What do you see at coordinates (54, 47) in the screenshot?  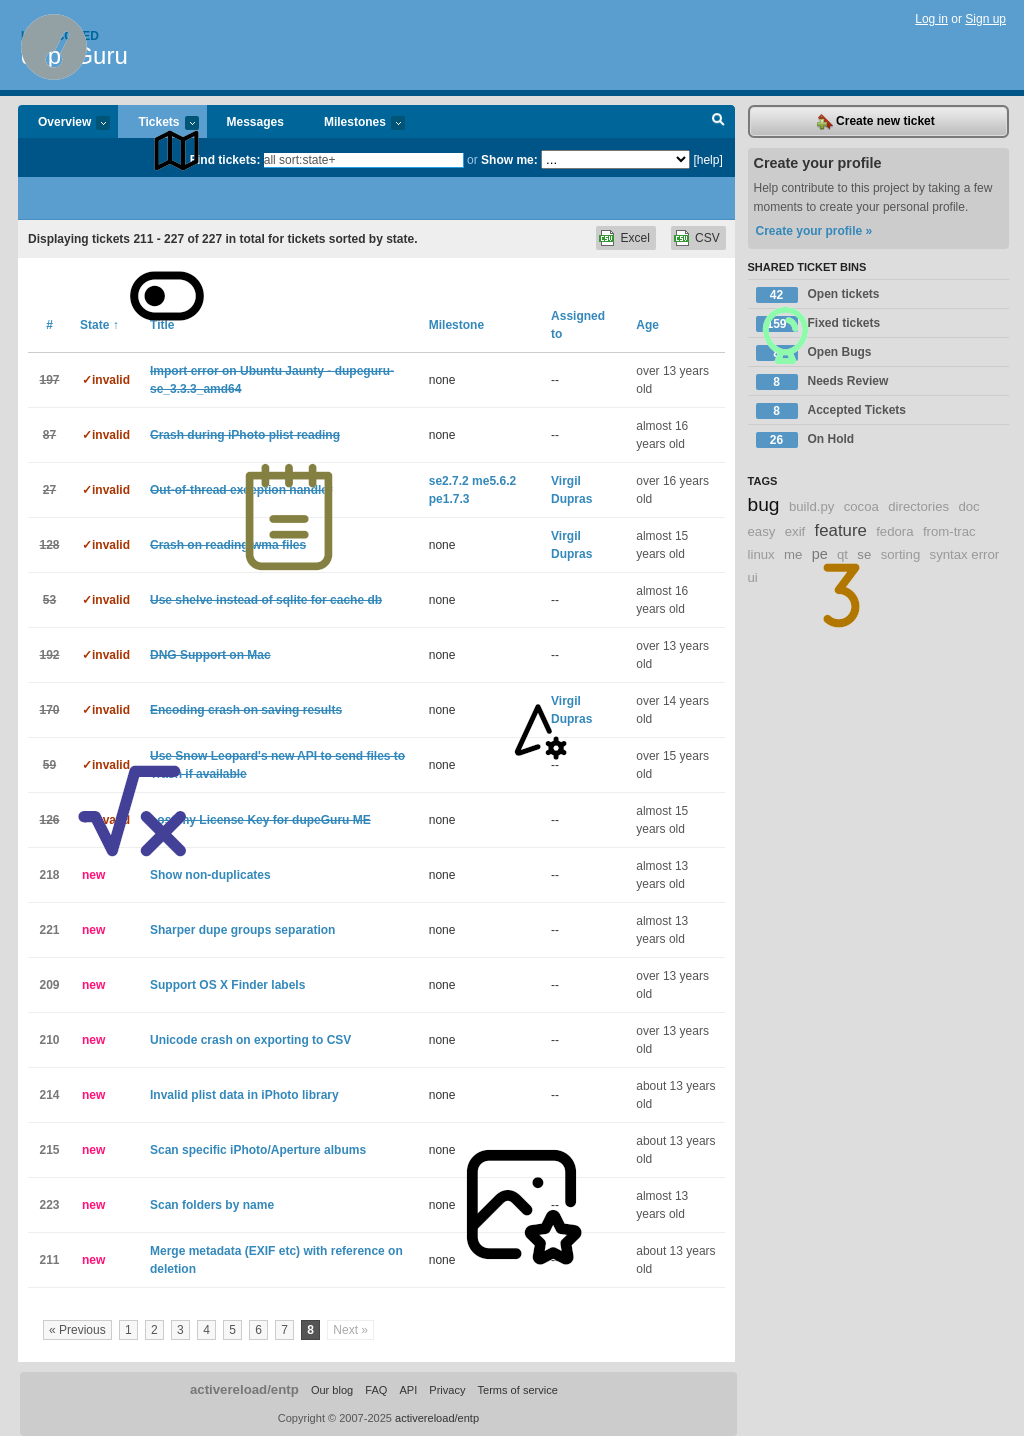 I see `view performance or speed metrics` at bounding box center [54, 47].